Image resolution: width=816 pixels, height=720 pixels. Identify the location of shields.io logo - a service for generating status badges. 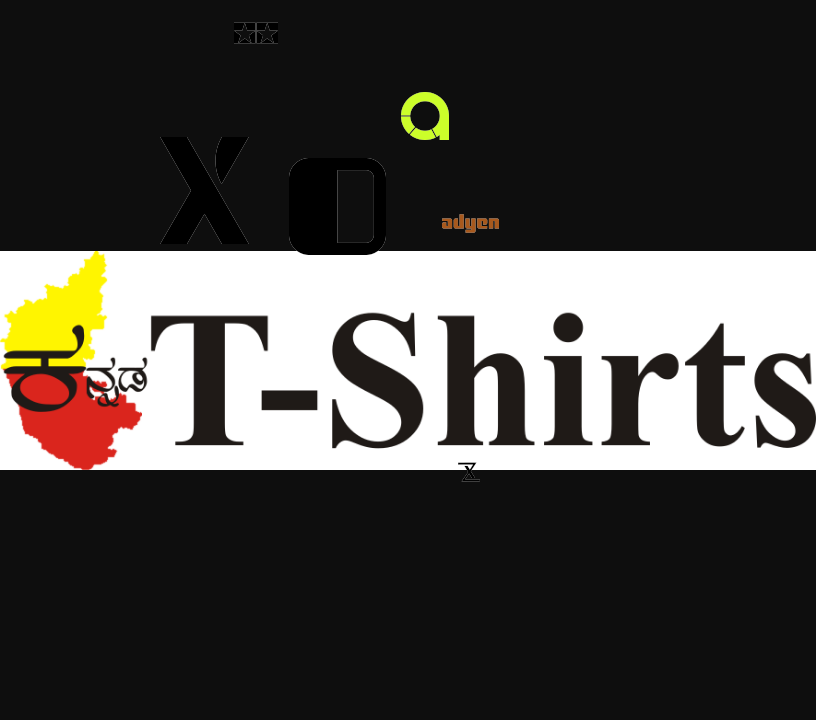
(337, 206).